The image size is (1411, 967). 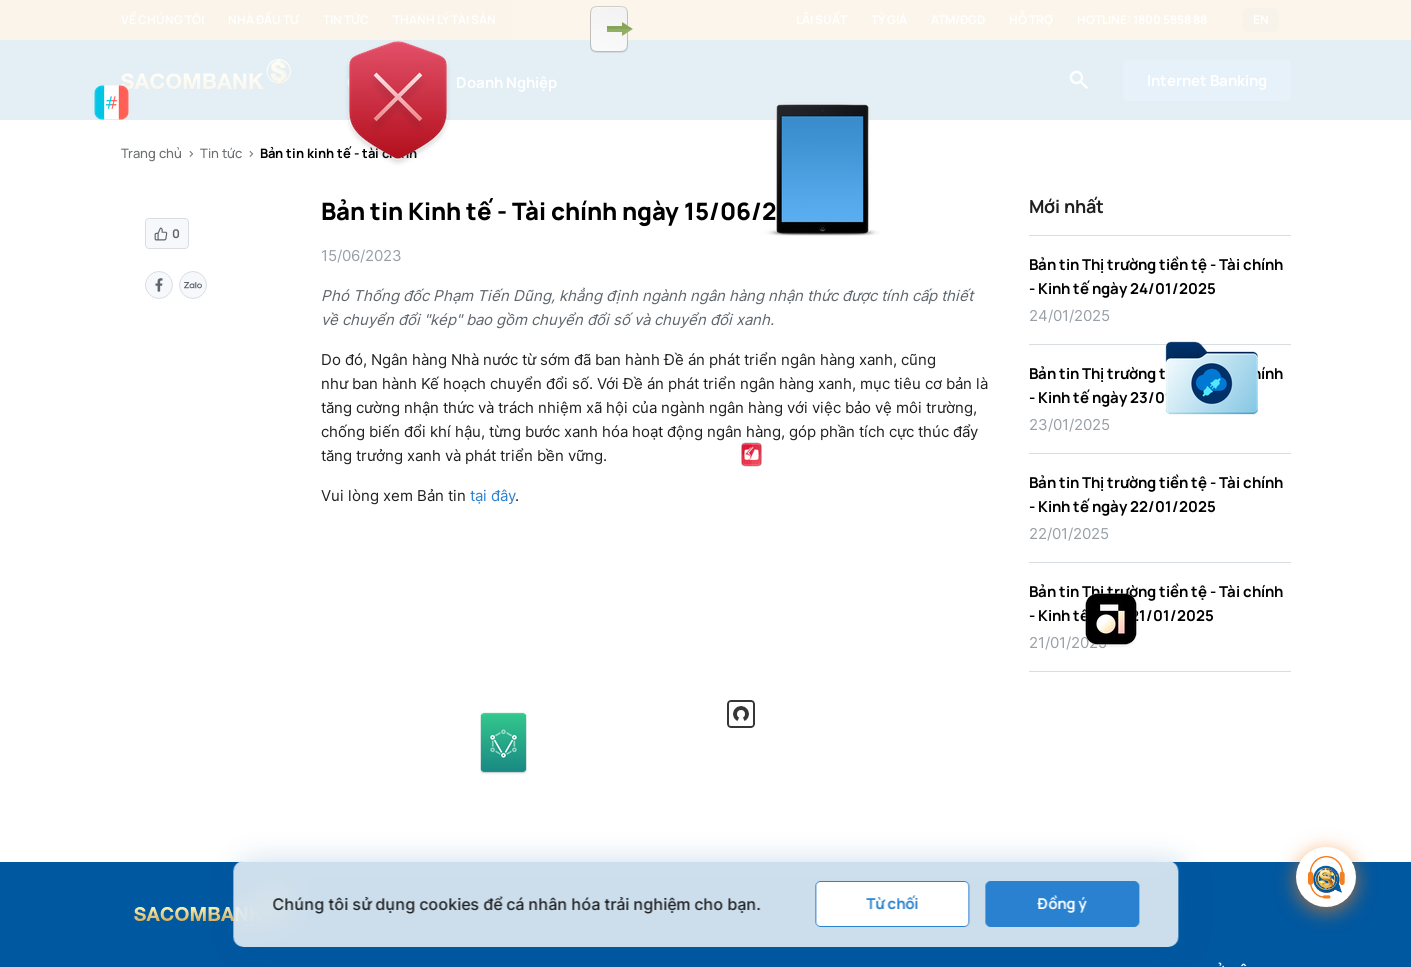 What do you see at coordinates (503, 743) in the screenshot?
I see `vector graphics template file` at bounding box center [503, 743].